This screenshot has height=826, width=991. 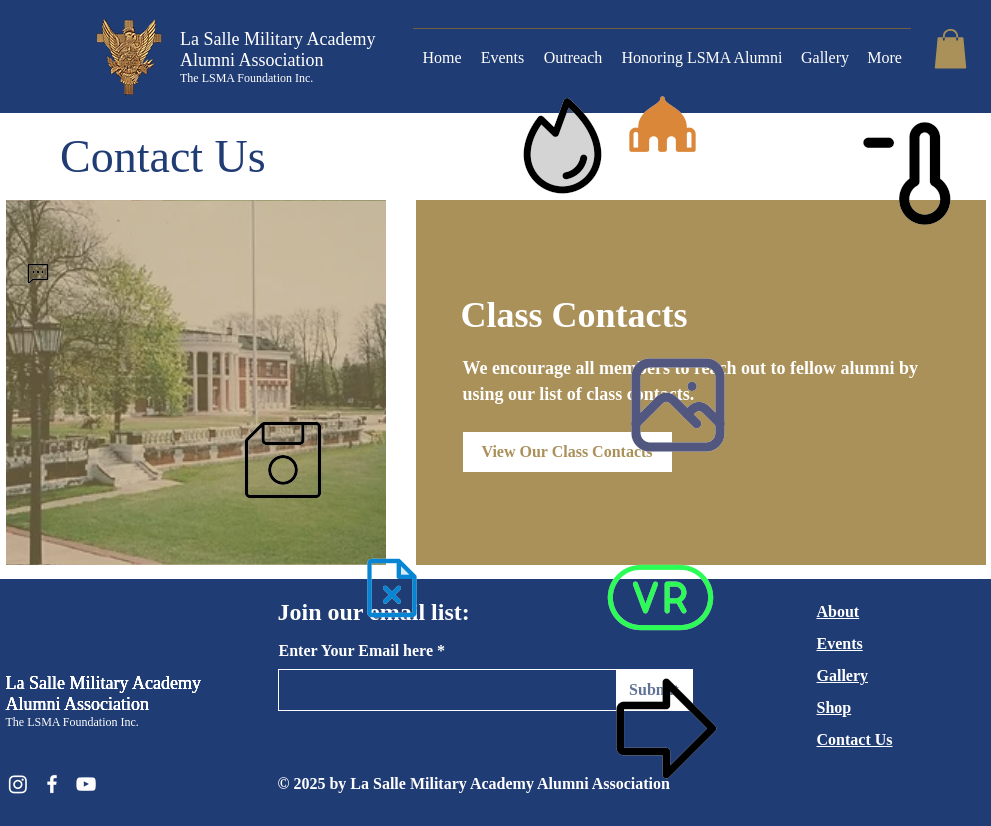 I want to click on save current file or document, so click(x=283, y=460).